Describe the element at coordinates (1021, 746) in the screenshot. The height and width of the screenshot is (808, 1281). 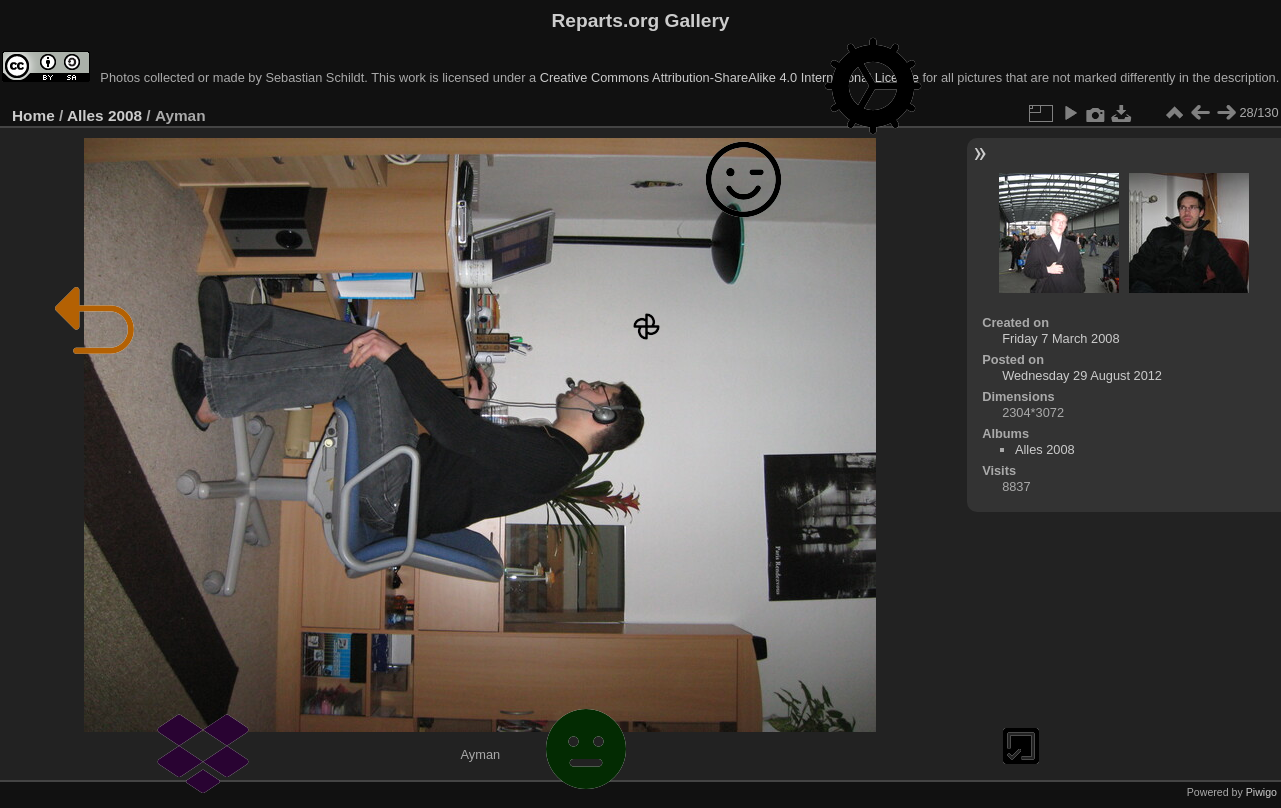
I see `mark task as complete` at that location.